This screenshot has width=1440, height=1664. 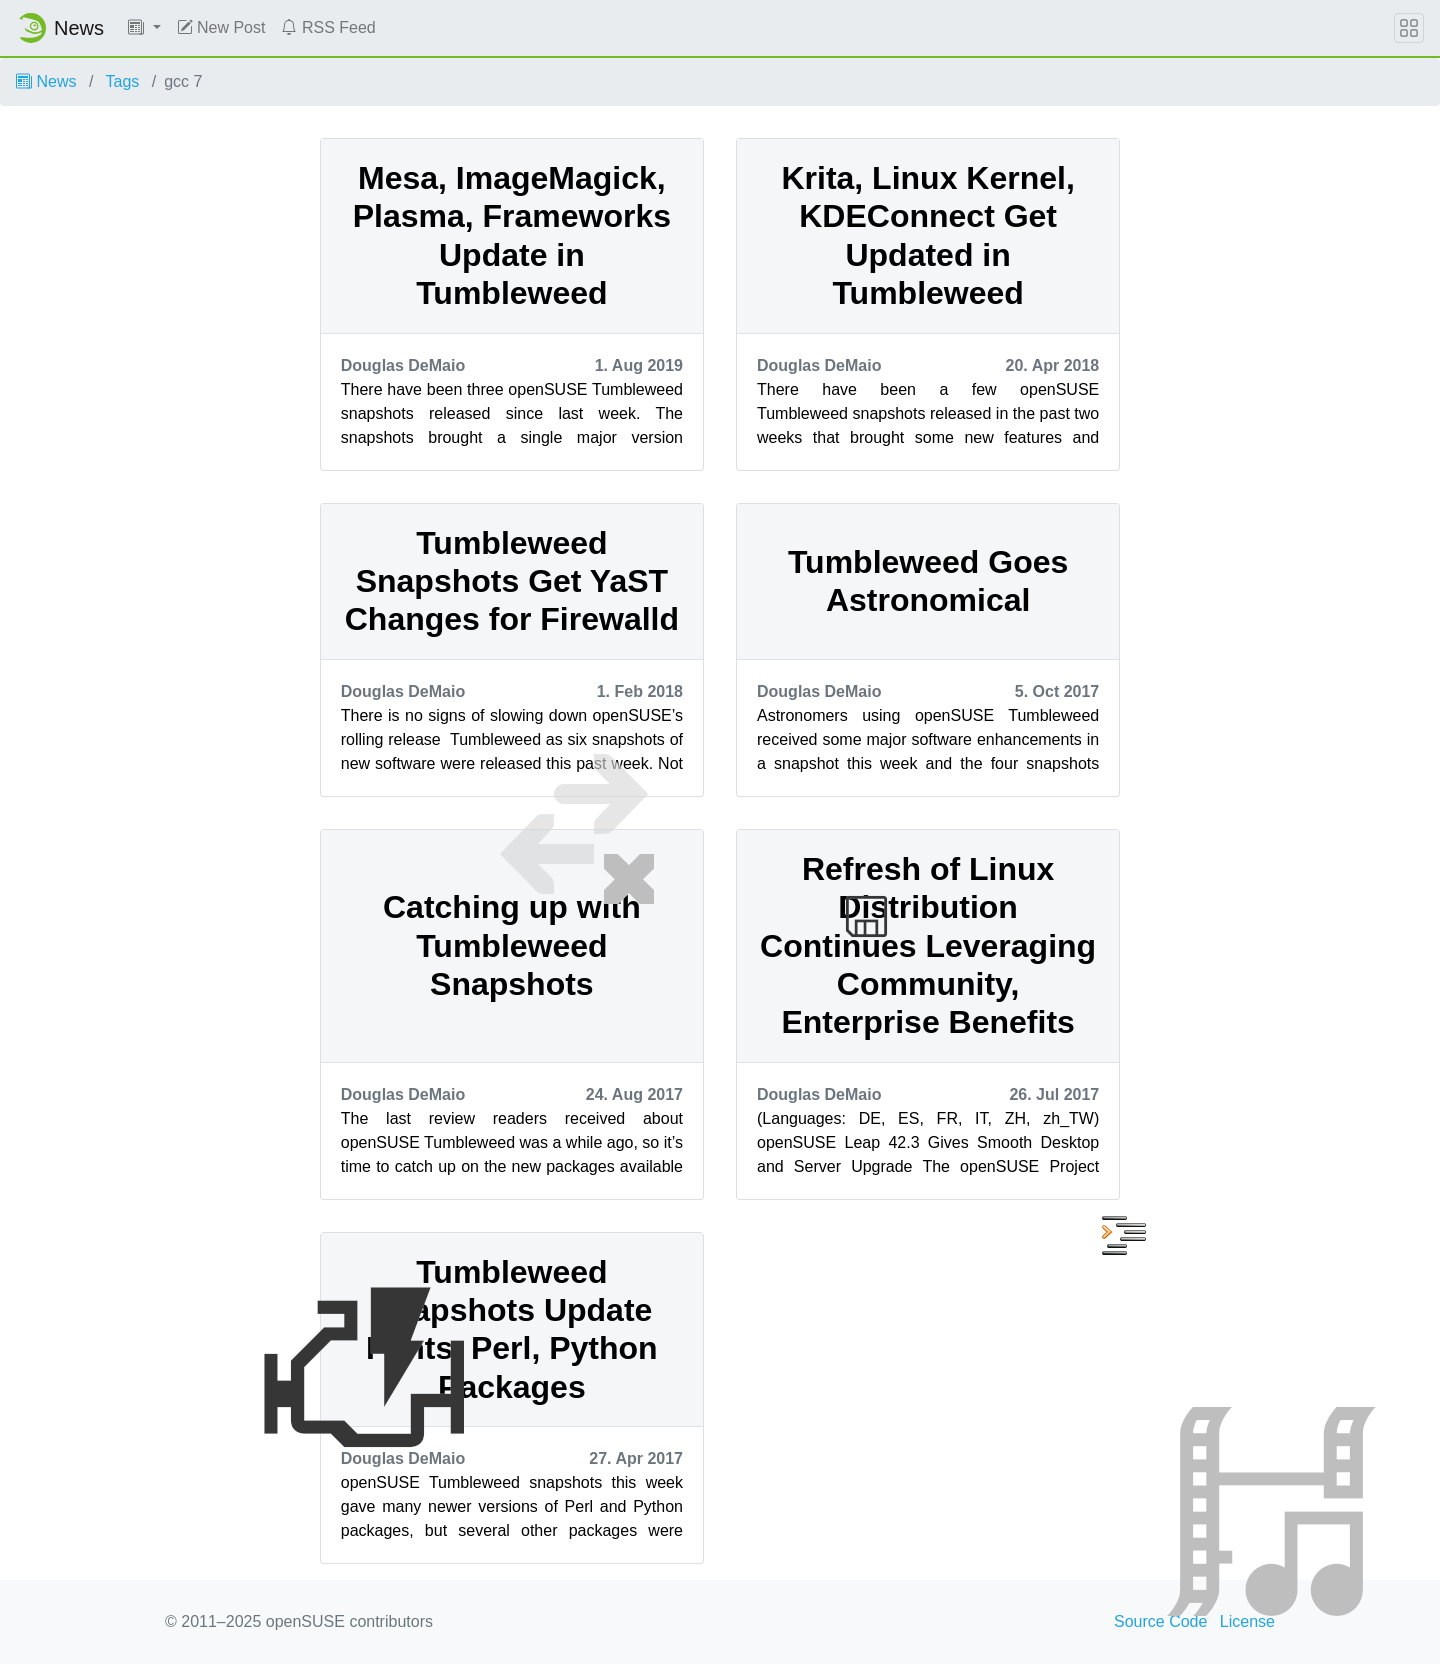 What do you see at coordinates (1124, 1237) in the screenshot?
I see `decrease text indentation` at bounding box center [1124, 1237].